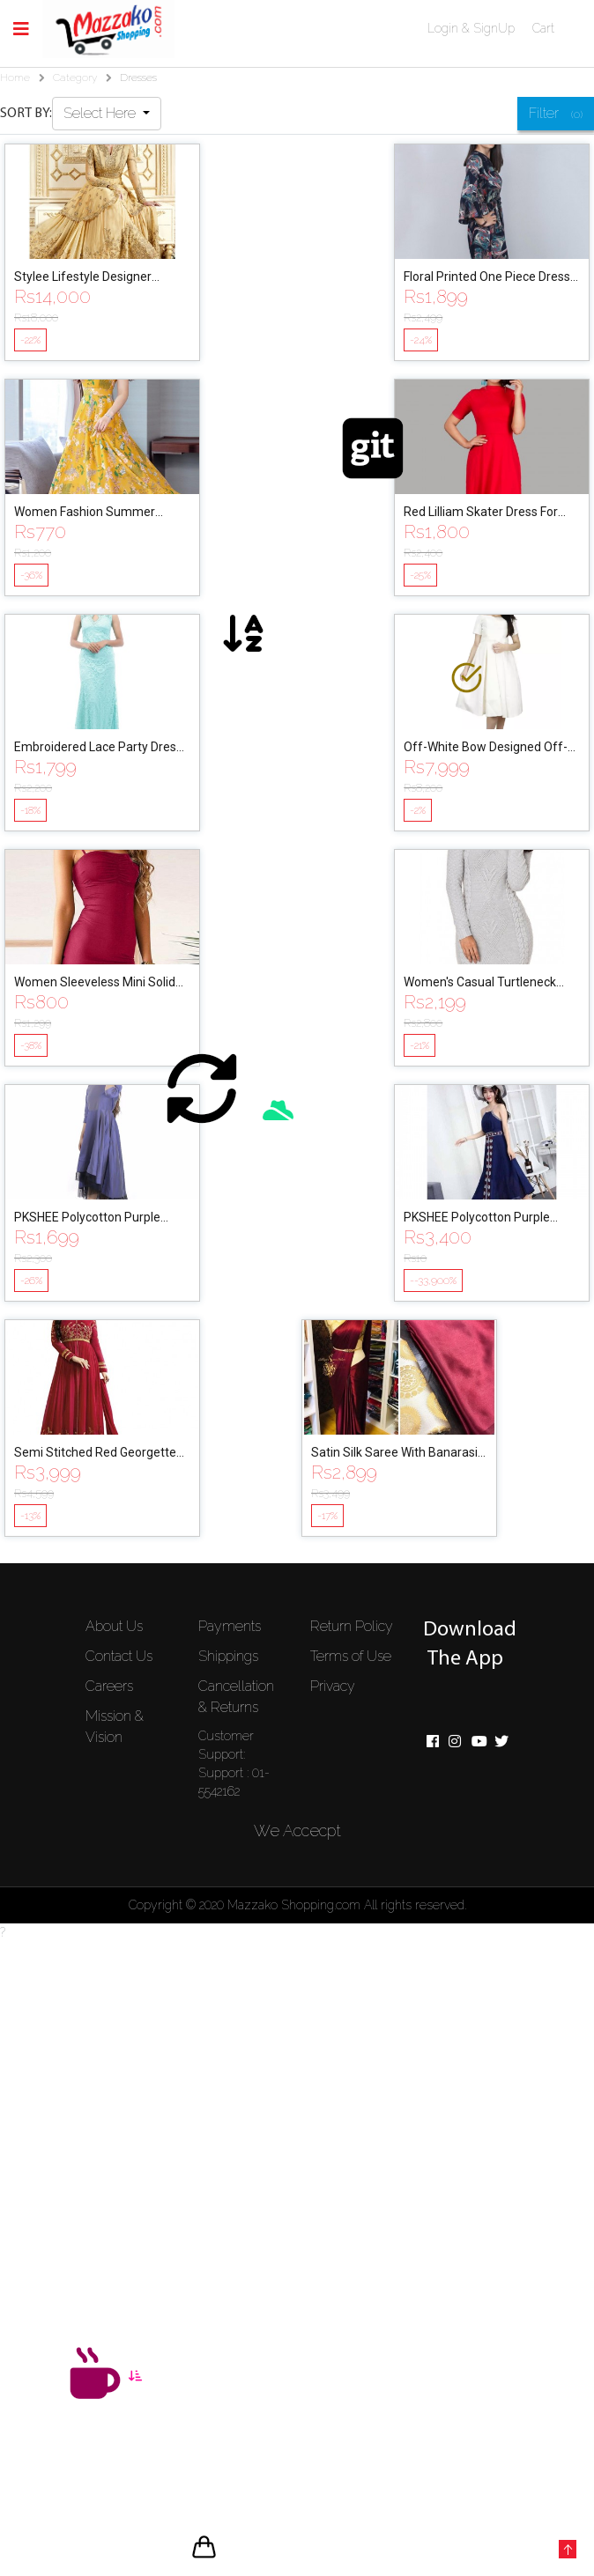 Image resolution: width=594 pixels, height=2576 pixels. What do you see at coordinates (278, 1111) in the screenshot?
I see `select western or cowboy theme` at bounding box center [278, 1111].